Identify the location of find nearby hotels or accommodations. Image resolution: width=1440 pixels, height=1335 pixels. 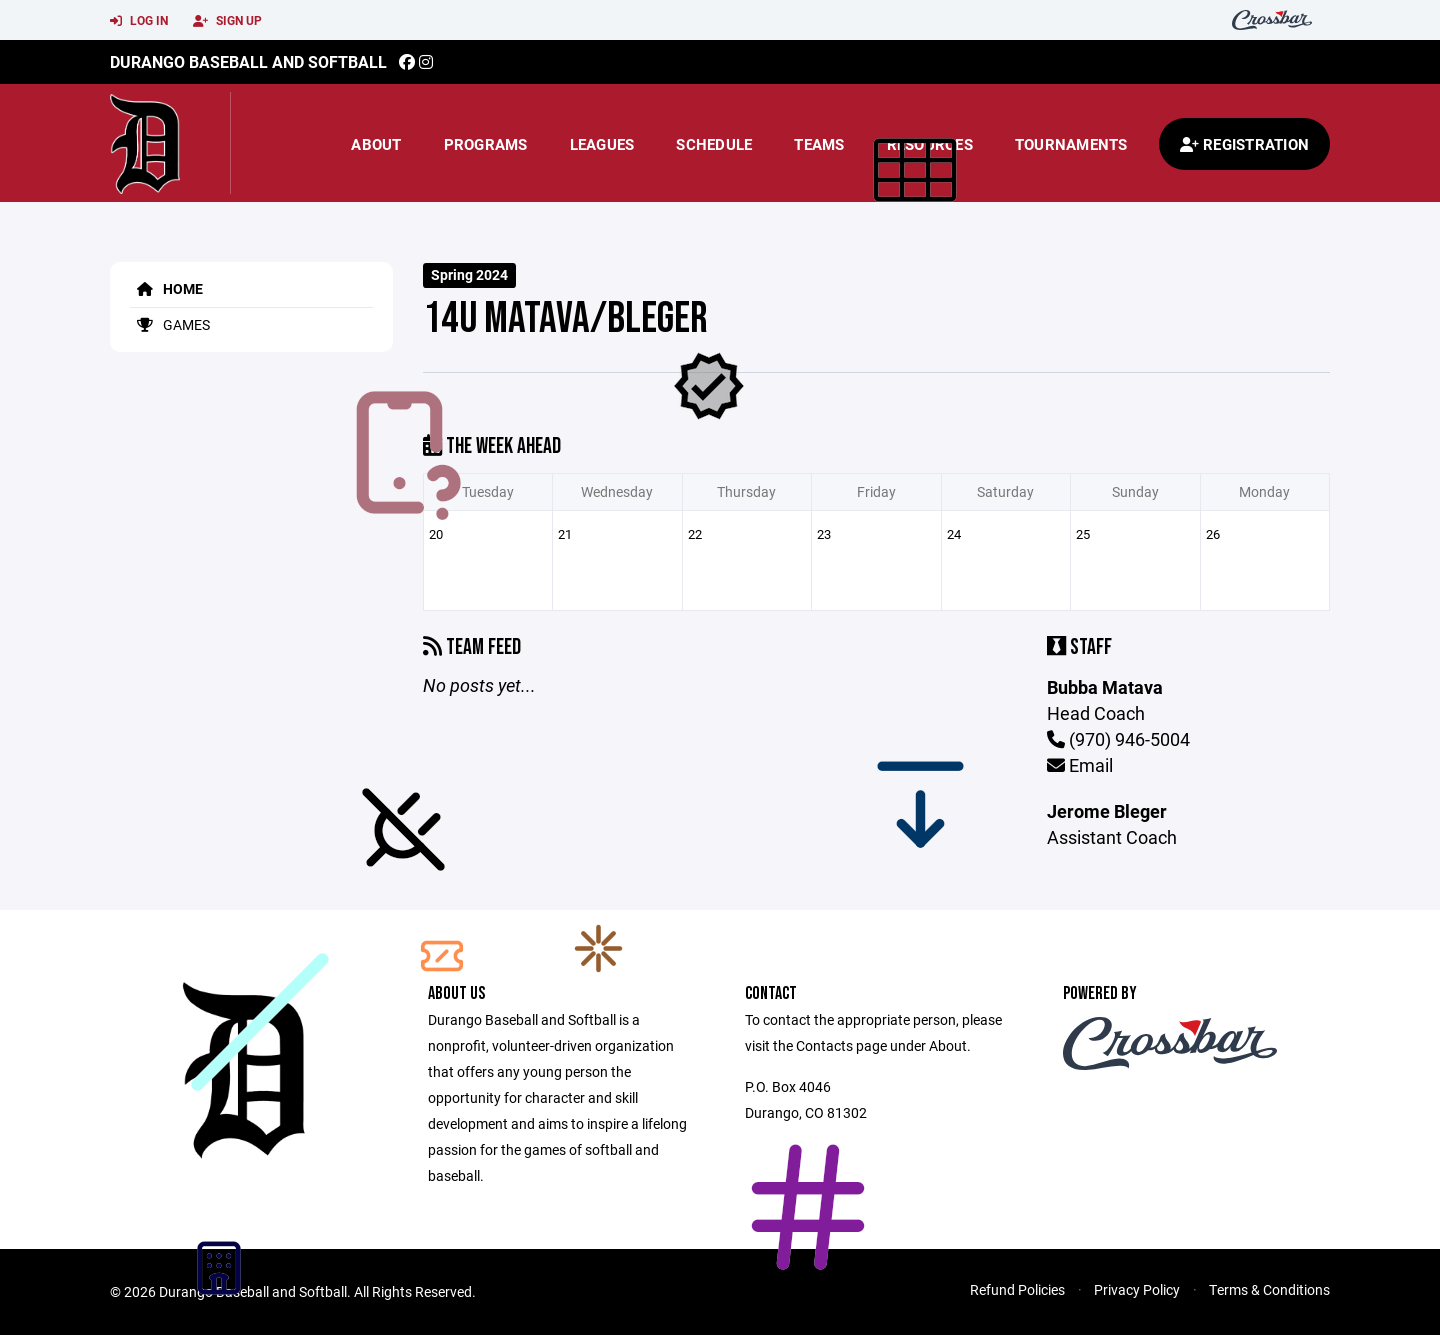
(219, 1268).